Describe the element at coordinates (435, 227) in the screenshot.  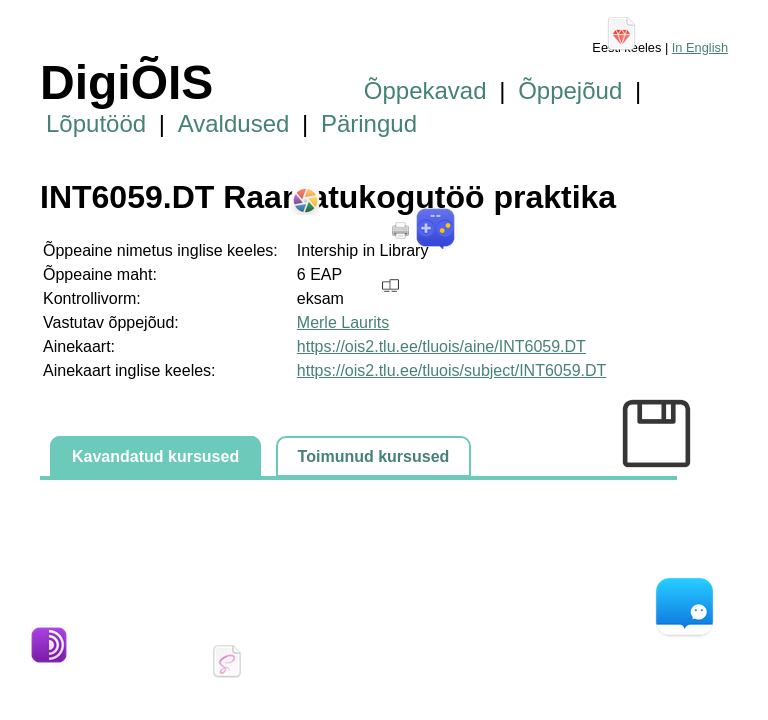
I see `open dissent messaging app` at that location.